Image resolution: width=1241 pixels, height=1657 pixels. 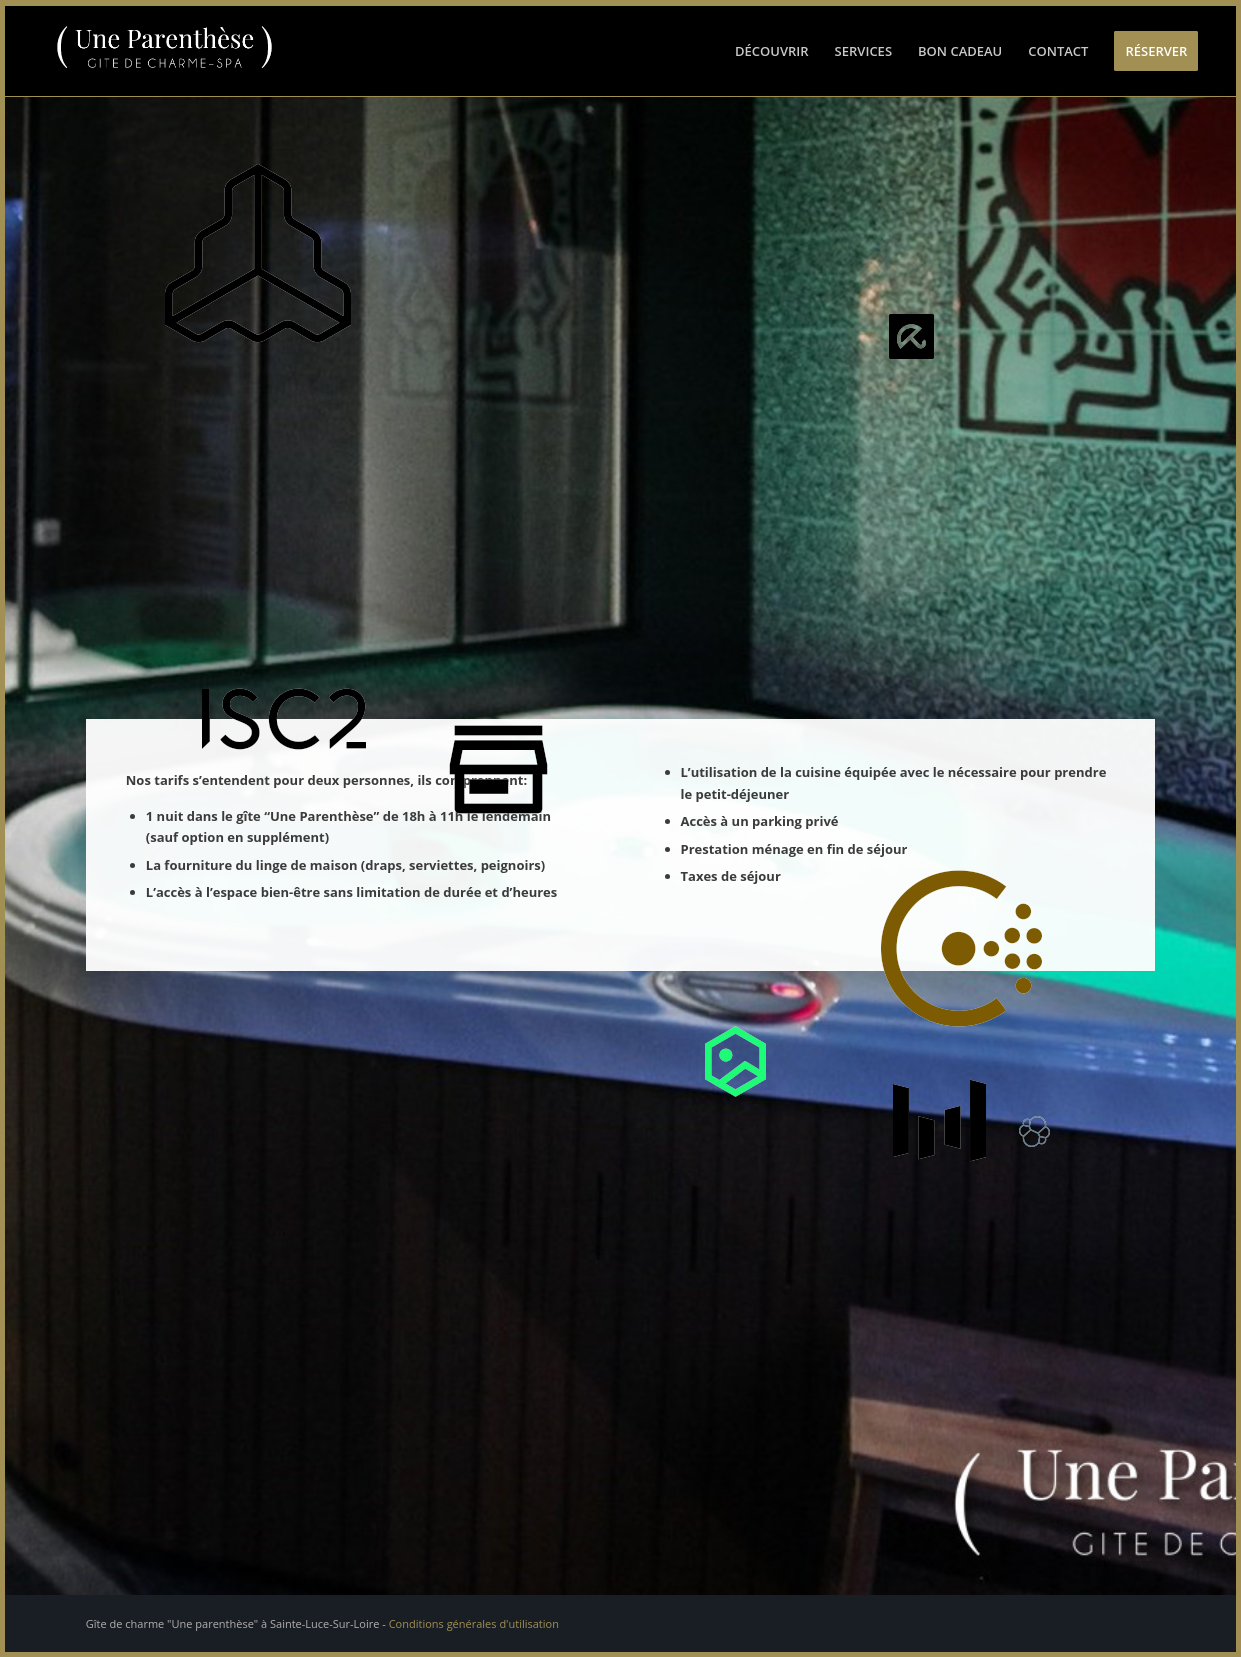 I want to click on elastic company logo, so click(x=1034, y=1131).